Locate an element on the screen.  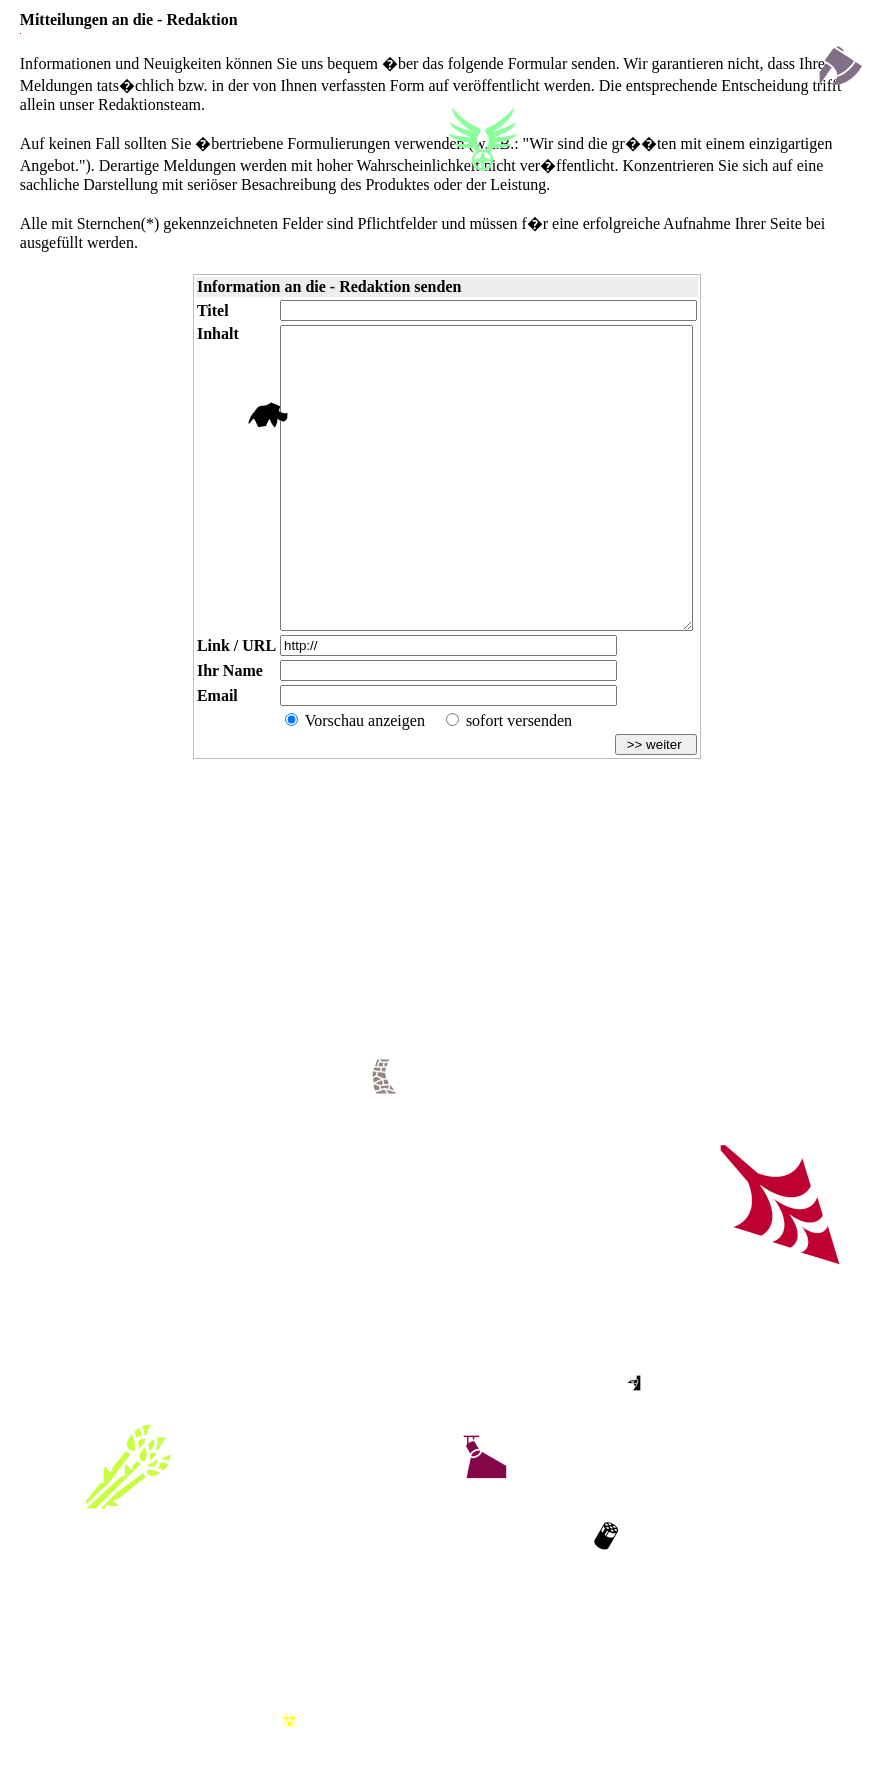
adjust stage or spotlight settings is located at coordinates (485, 1457).